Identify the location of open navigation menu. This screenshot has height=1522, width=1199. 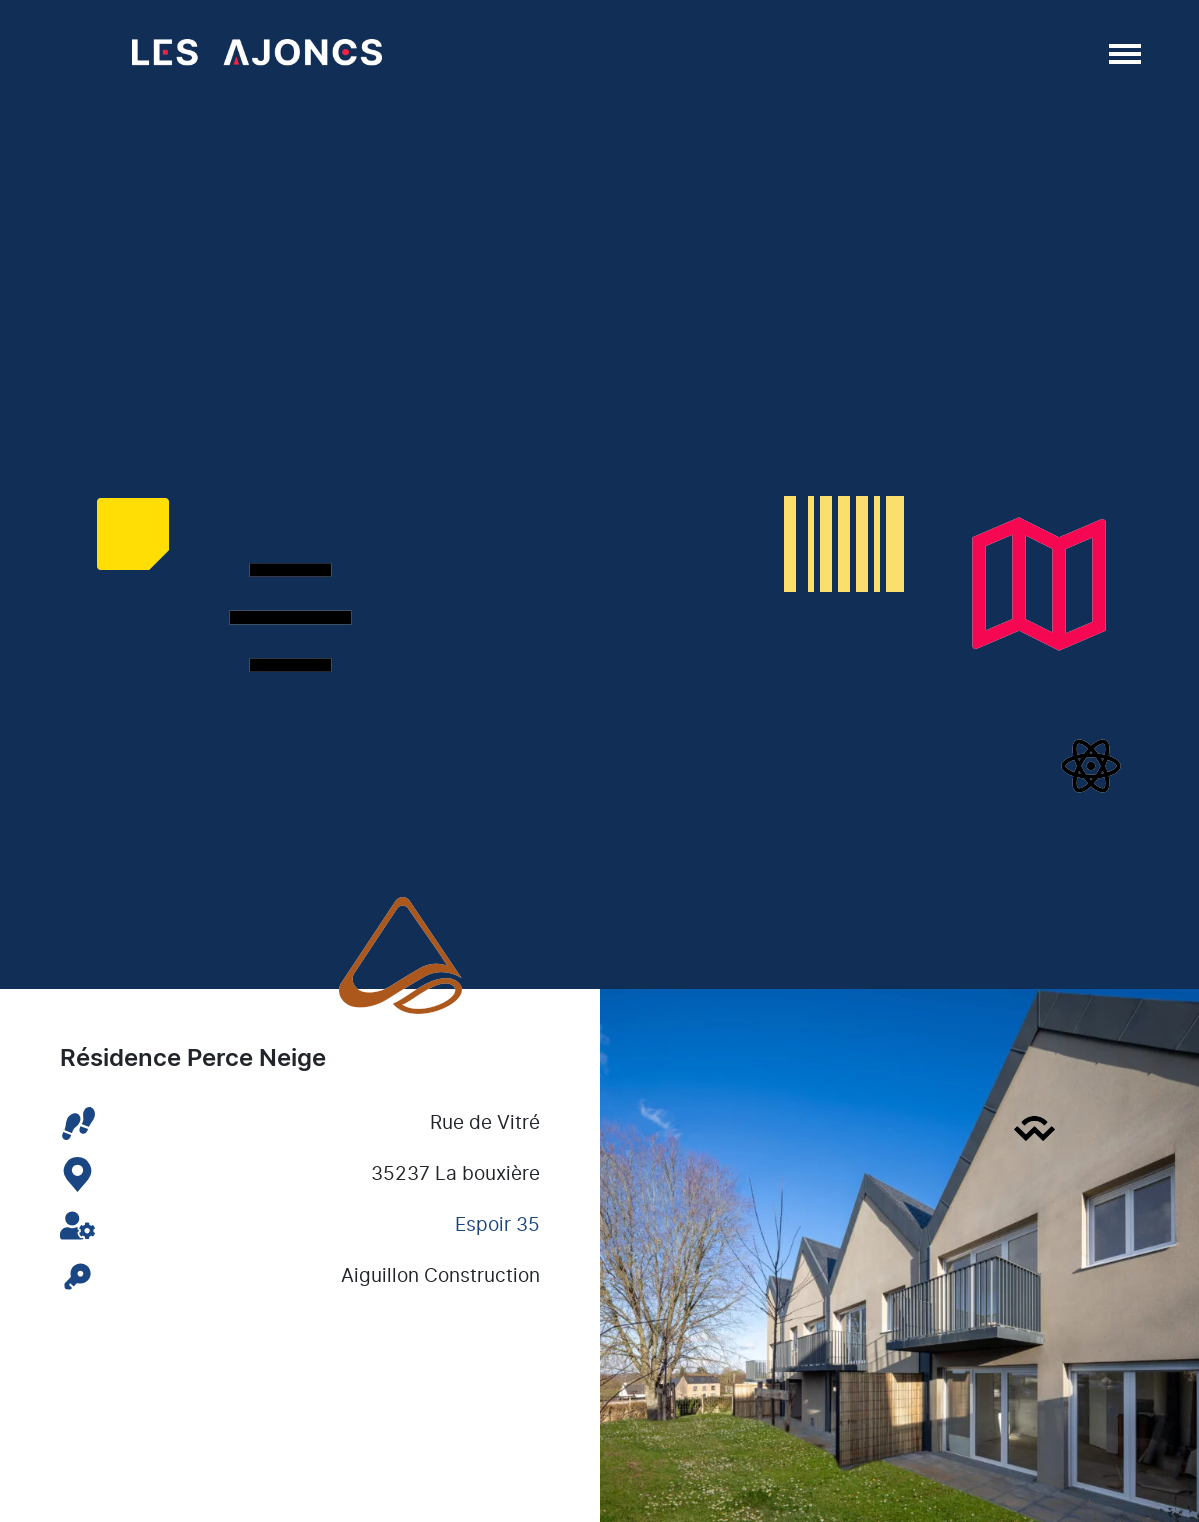
(290, 617).